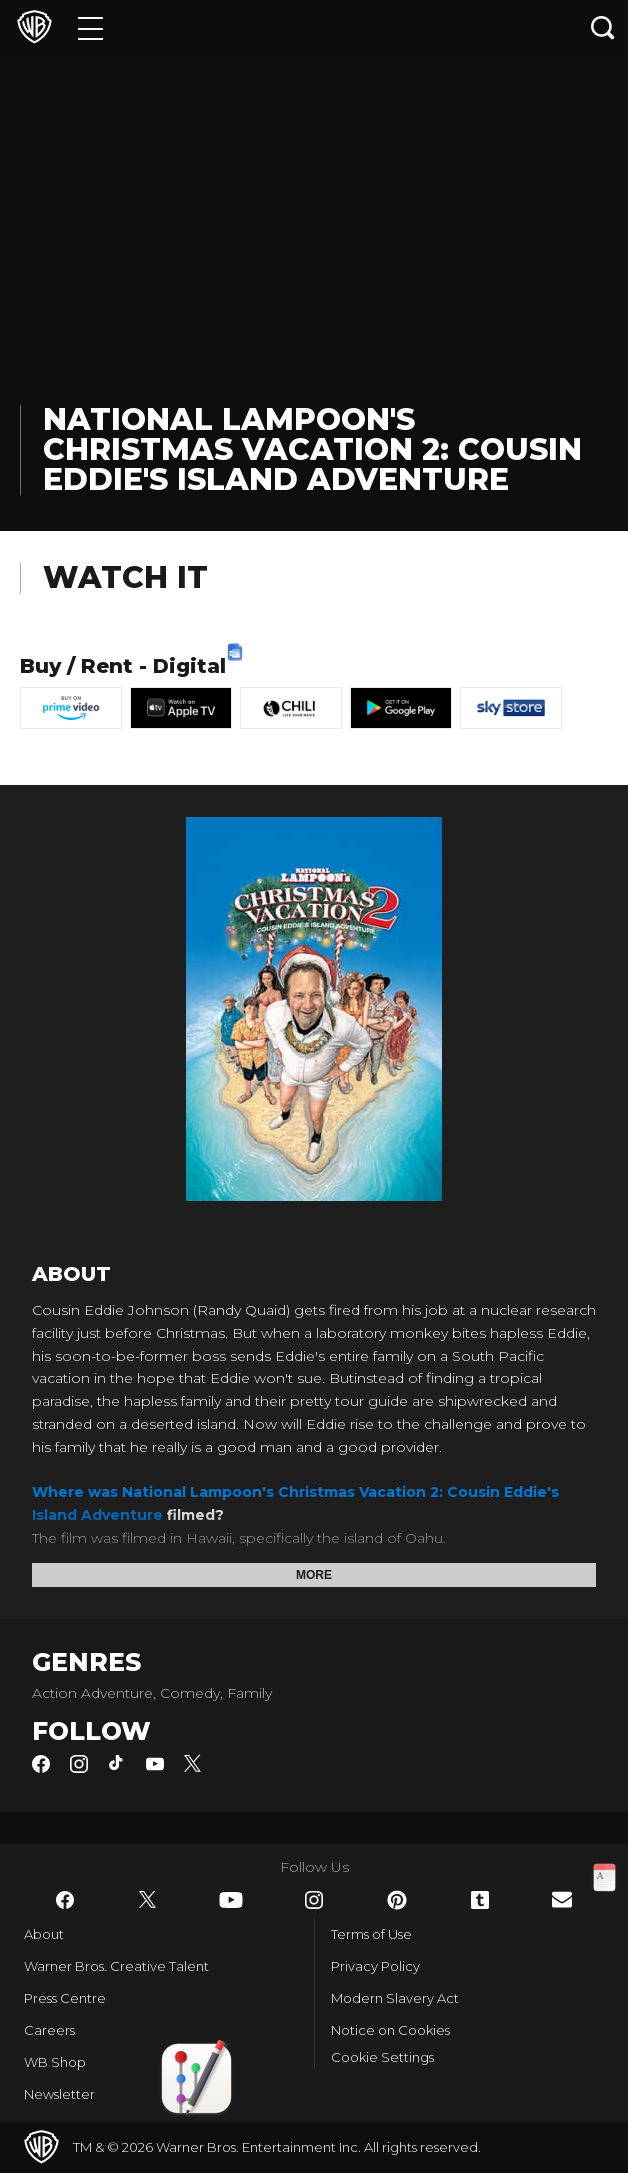 Image resolution: width=628 pixels, height=2173 pixels. I want to click on open a Microsoft Word document, so click(235, 652).